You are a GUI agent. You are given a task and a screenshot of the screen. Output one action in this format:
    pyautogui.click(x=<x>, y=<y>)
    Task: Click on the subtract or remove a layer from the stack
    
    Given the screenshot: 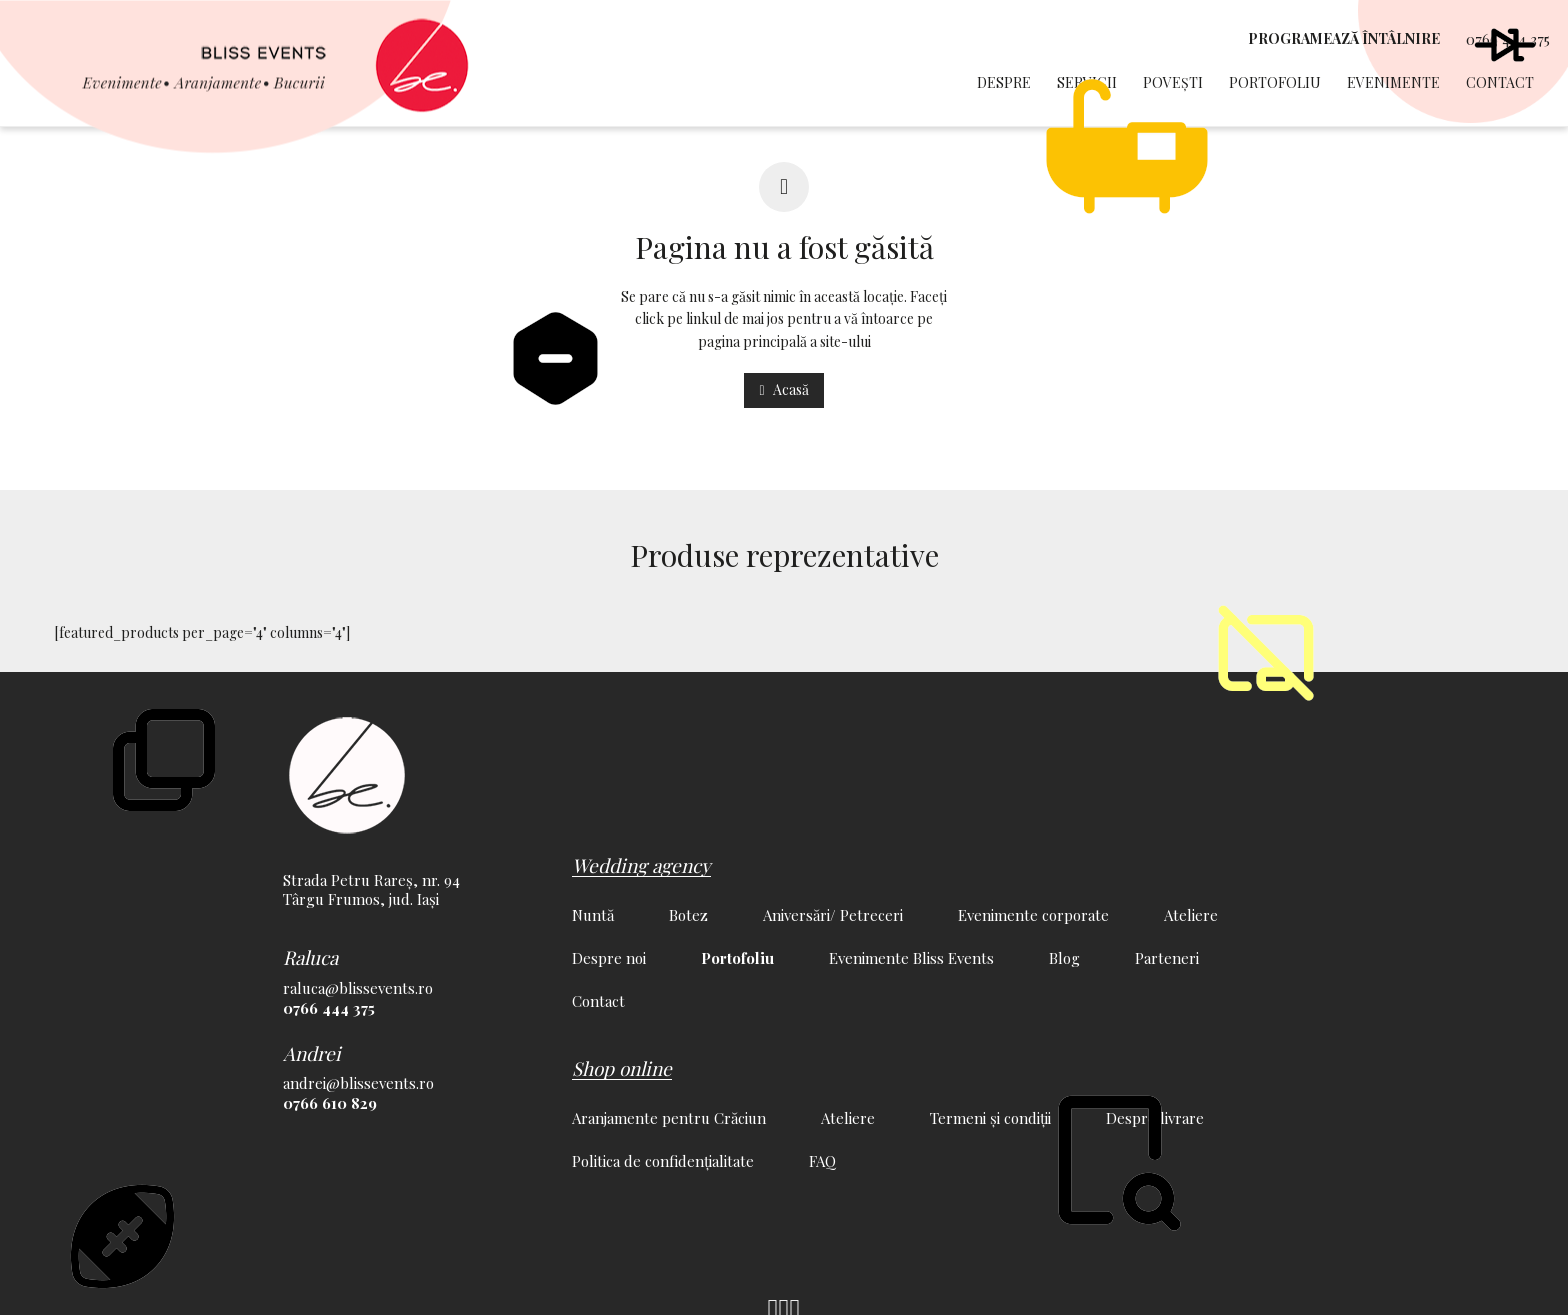 What is the action you would take?
    pyautogui.click(x=164, y=760)
    